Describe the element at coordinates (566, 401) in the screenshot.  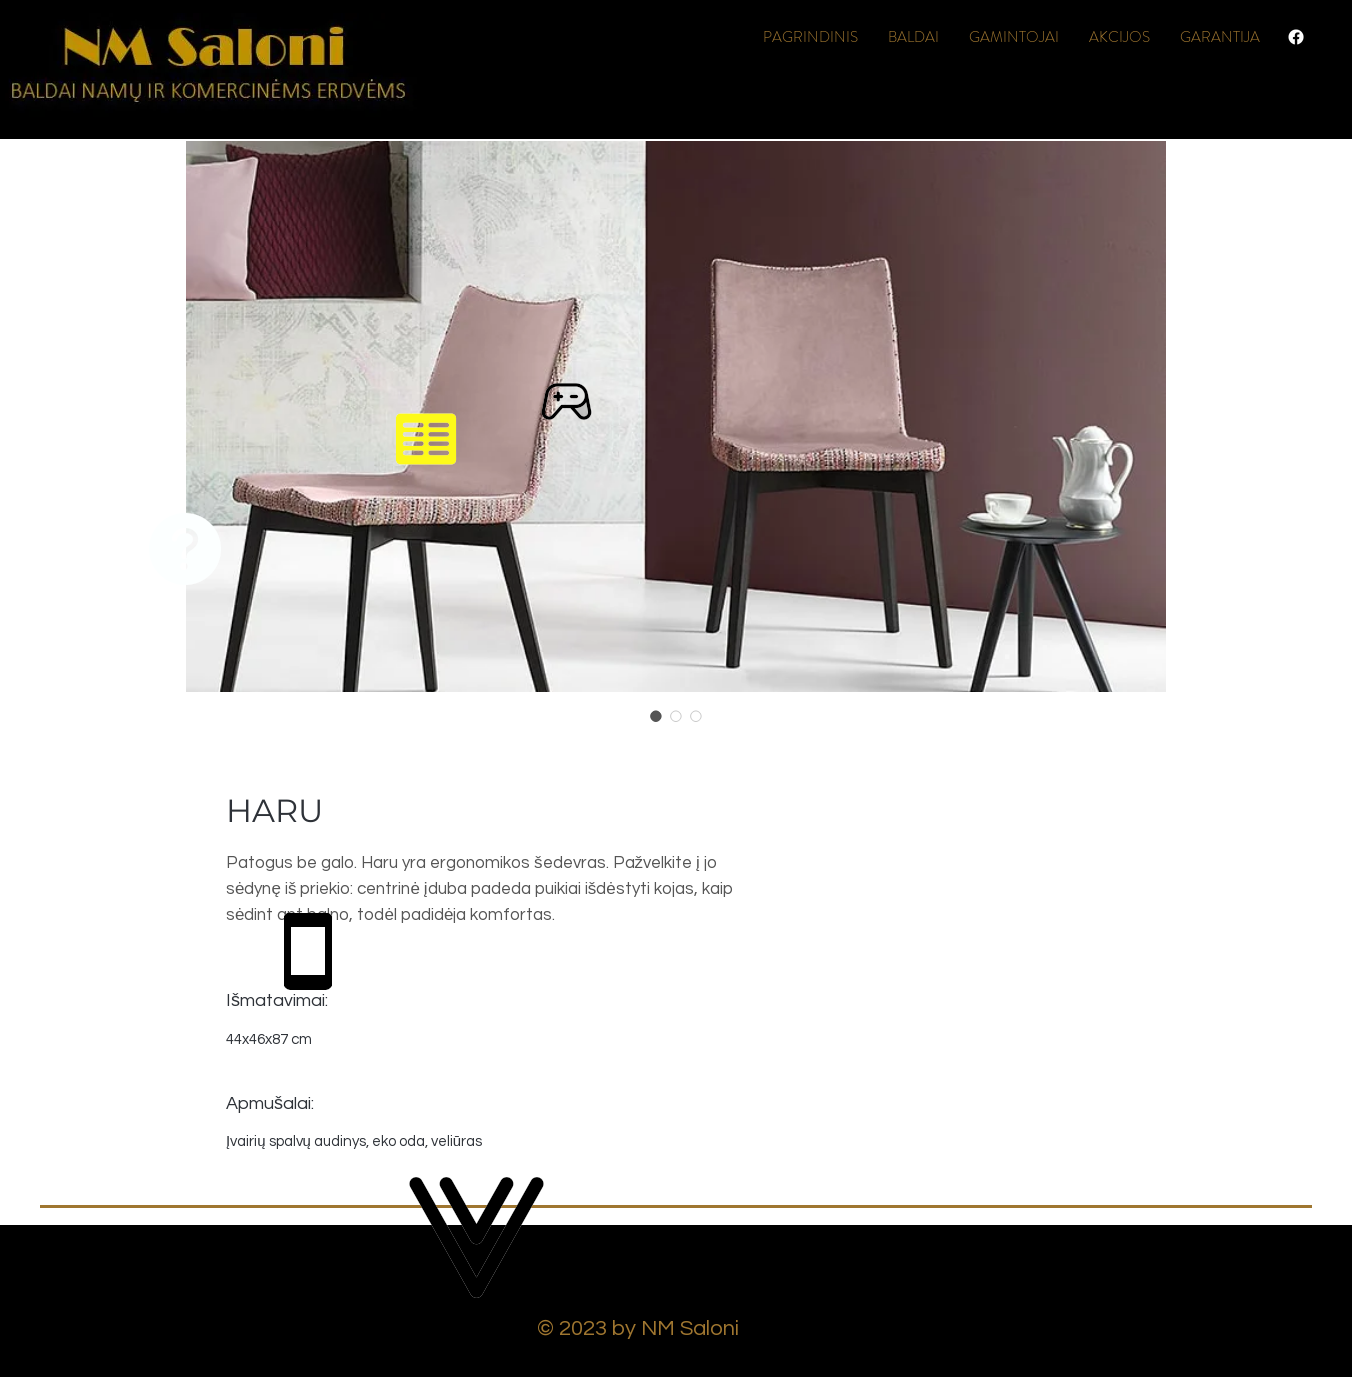
I see `access games or gaming section` at that location.